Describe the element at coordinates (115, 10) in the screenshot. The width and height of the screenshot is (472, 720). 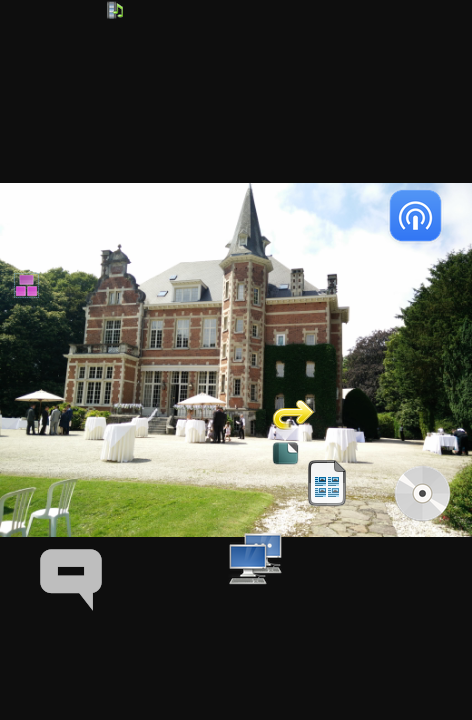
I see `open multimedia applications` at that location.